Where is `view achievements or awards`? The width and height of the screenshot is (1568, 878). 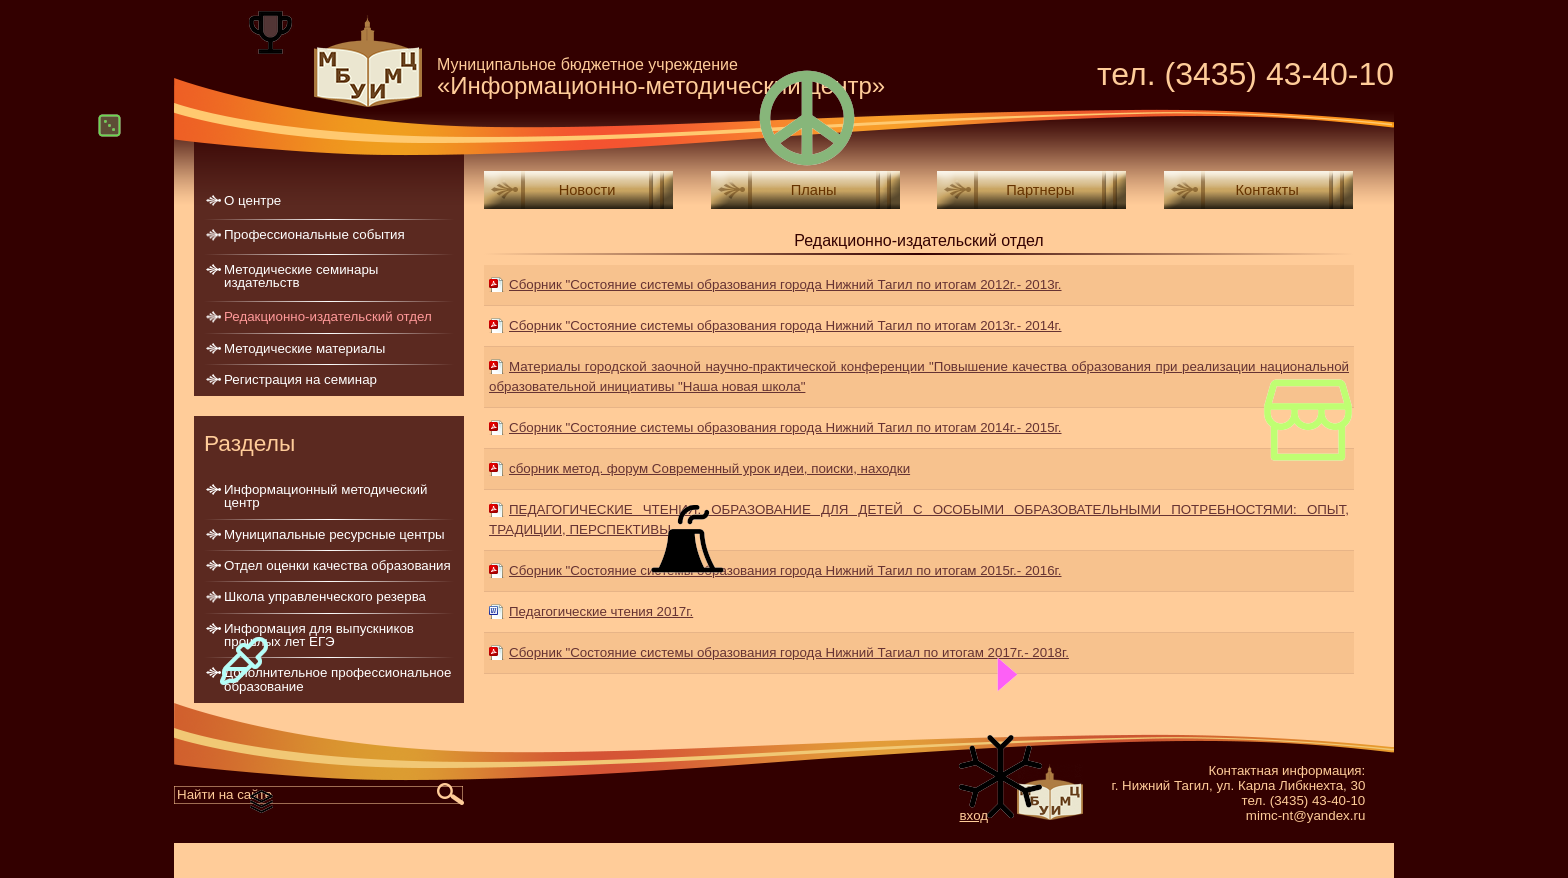 view achievements or awards is located at coordinates (270, 32).